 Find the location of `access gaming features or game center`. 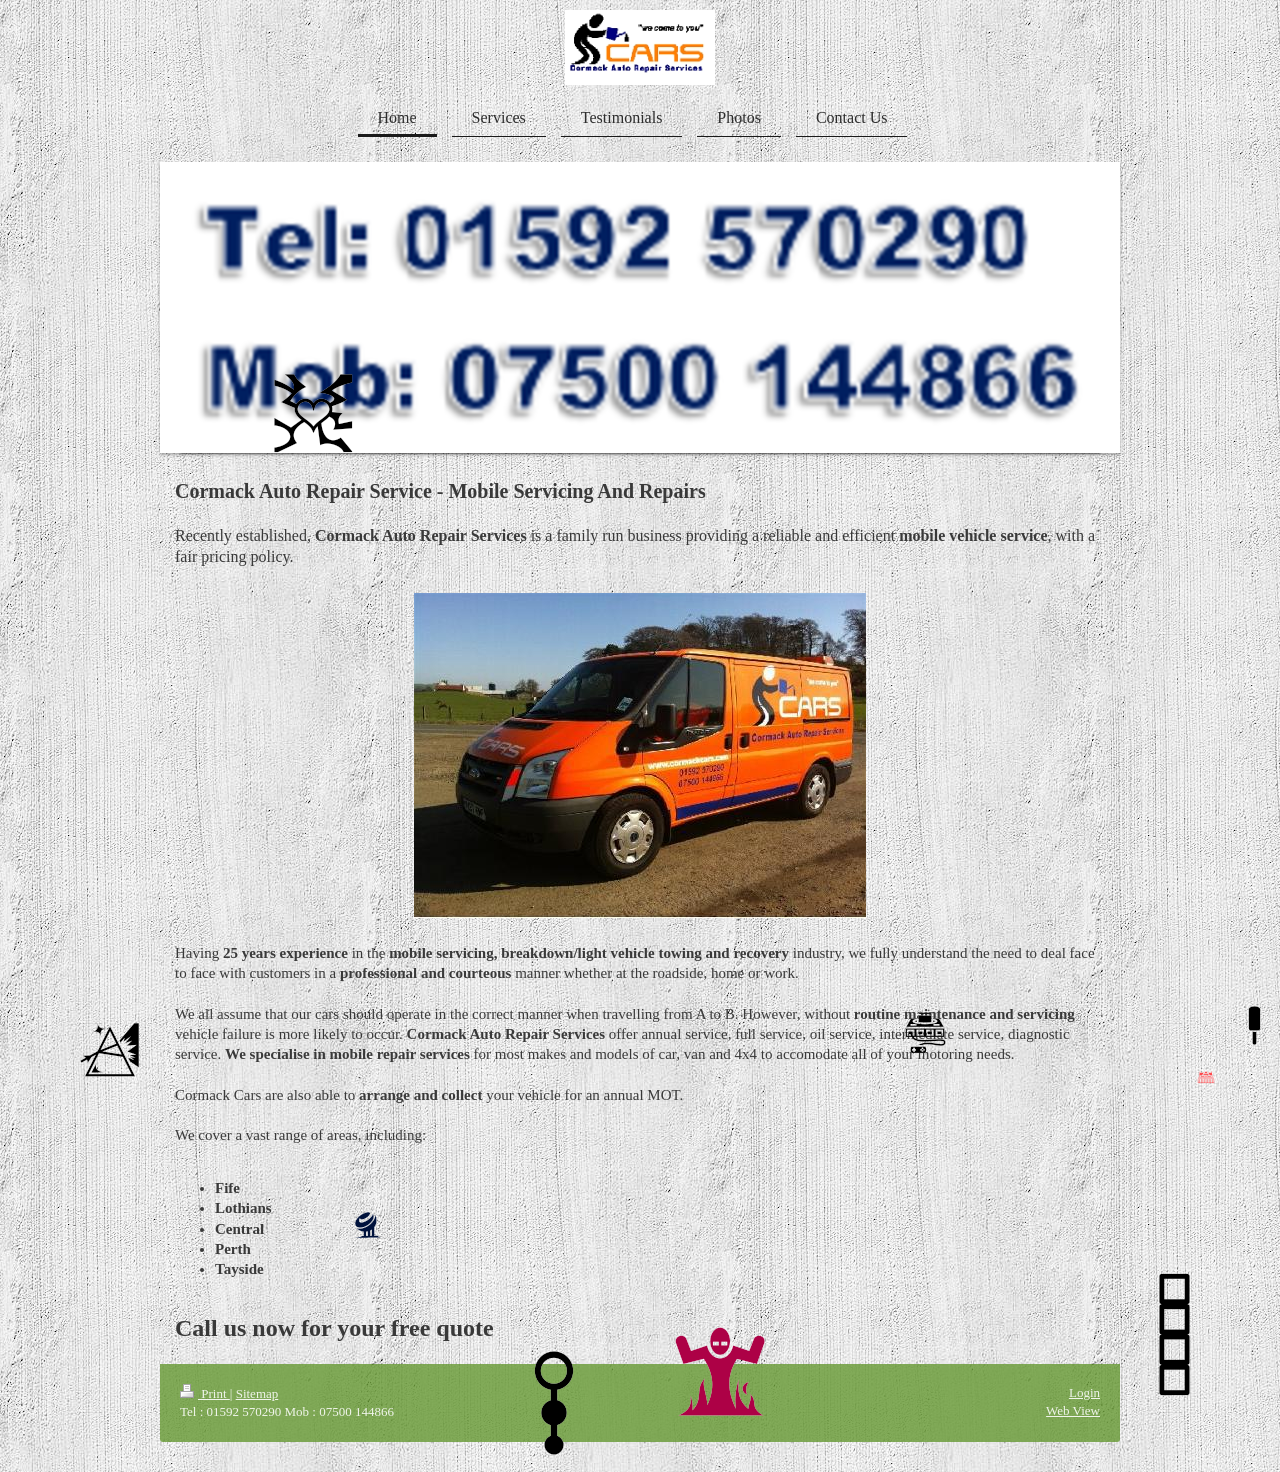

access gaming features or game center is located at coordinates (925, 1032).